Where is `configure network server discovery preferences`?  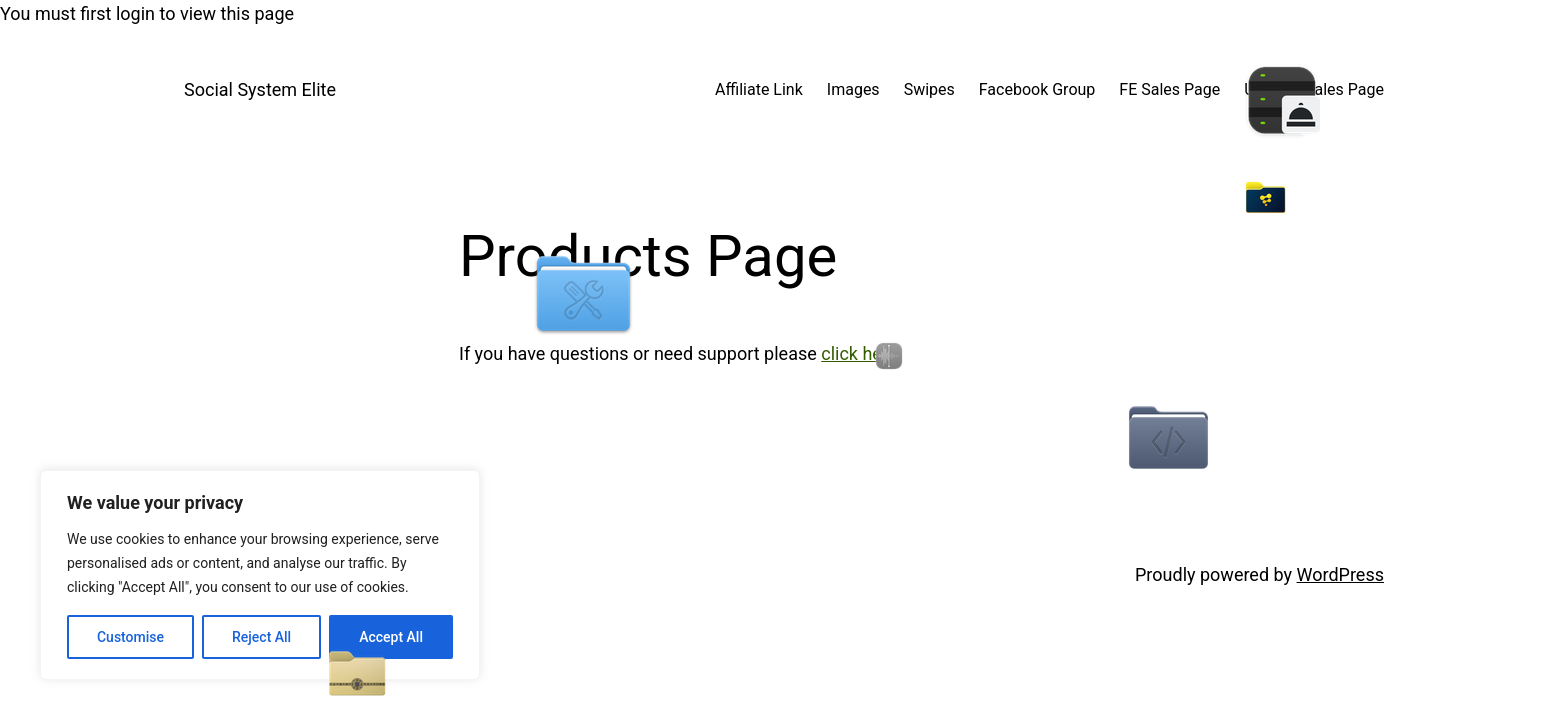 configure network server discovery preferences is located at coordinates (1282, 101).